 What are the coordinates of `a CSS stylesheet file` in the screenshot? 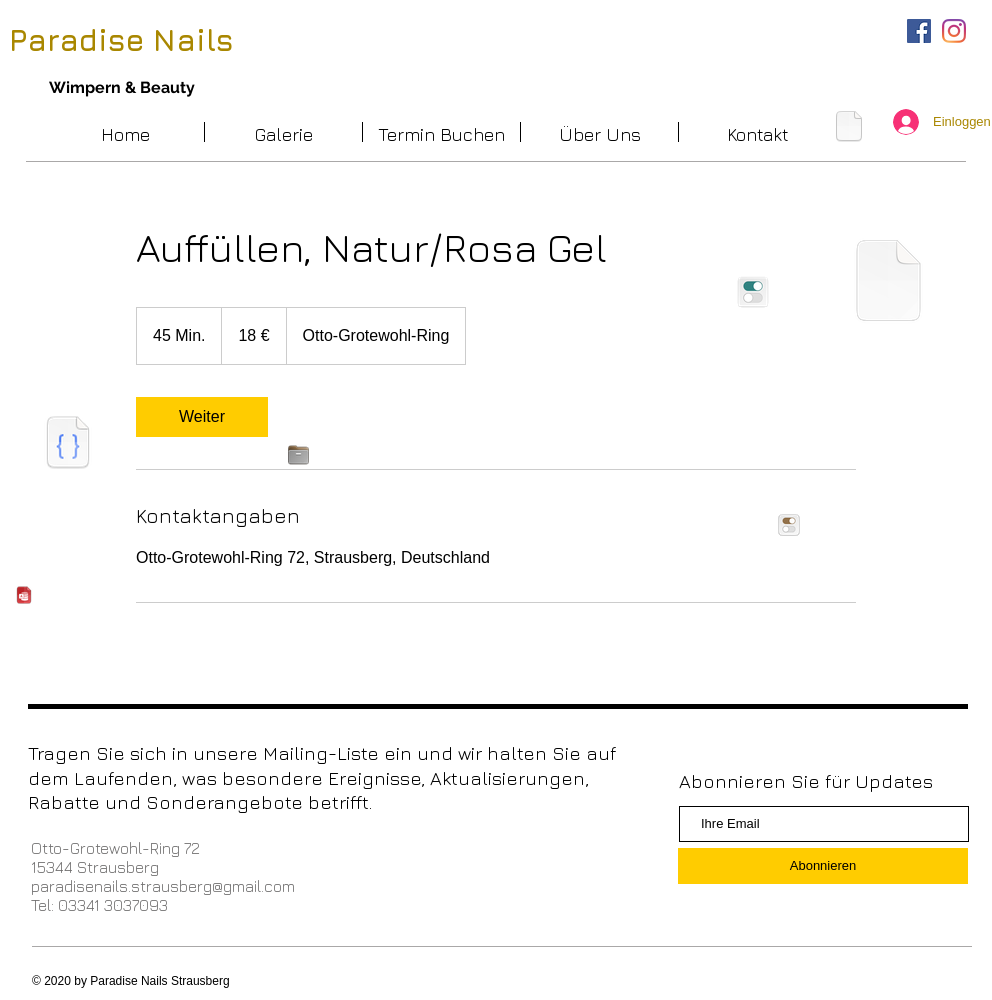 It's located at (68, 442).